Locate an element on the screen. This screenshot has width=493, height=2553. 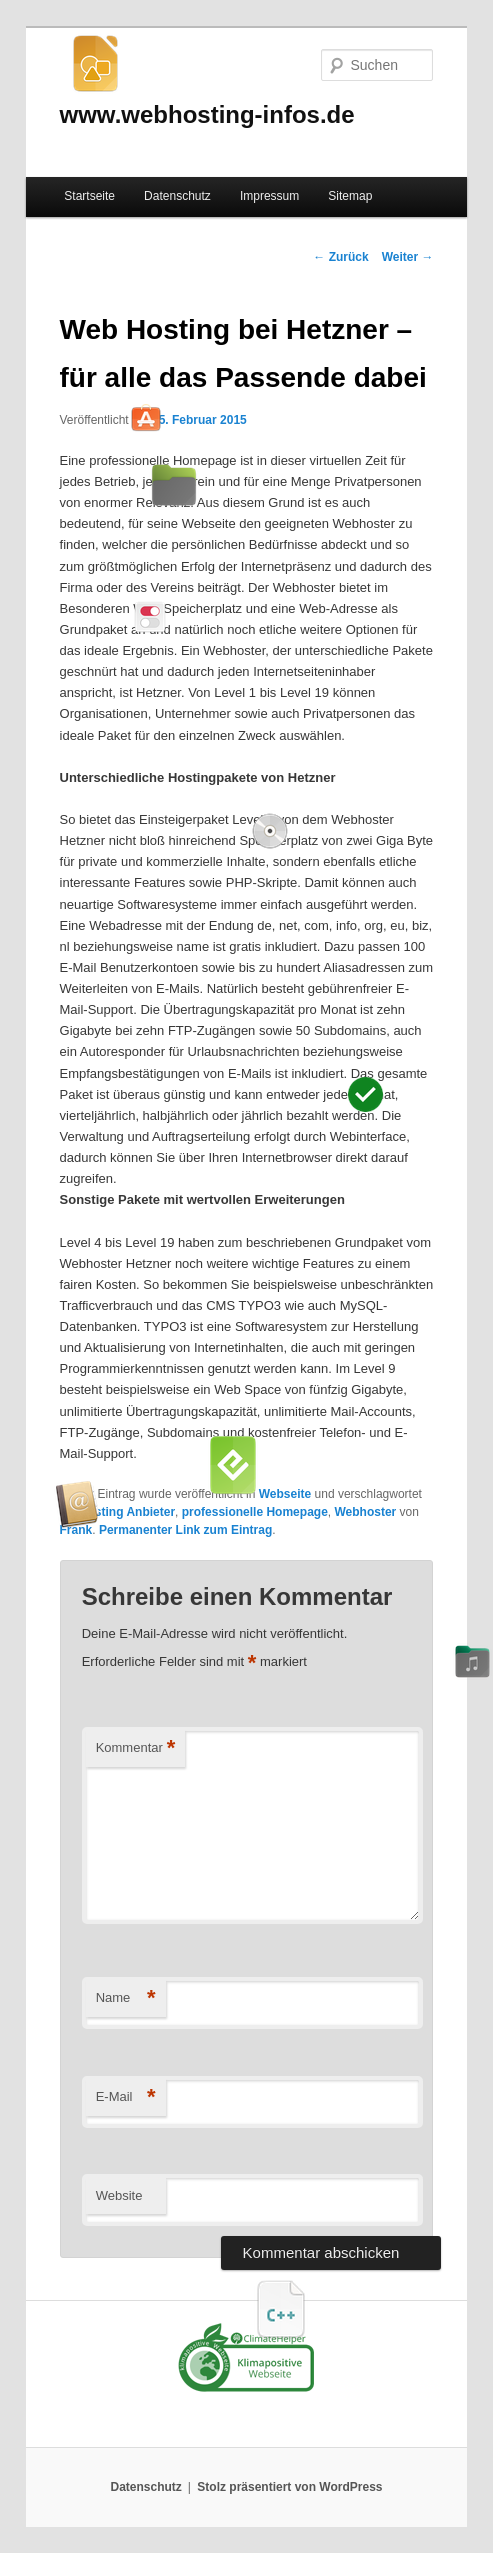
open system settings or preferences is located at coordinates (150, 617).